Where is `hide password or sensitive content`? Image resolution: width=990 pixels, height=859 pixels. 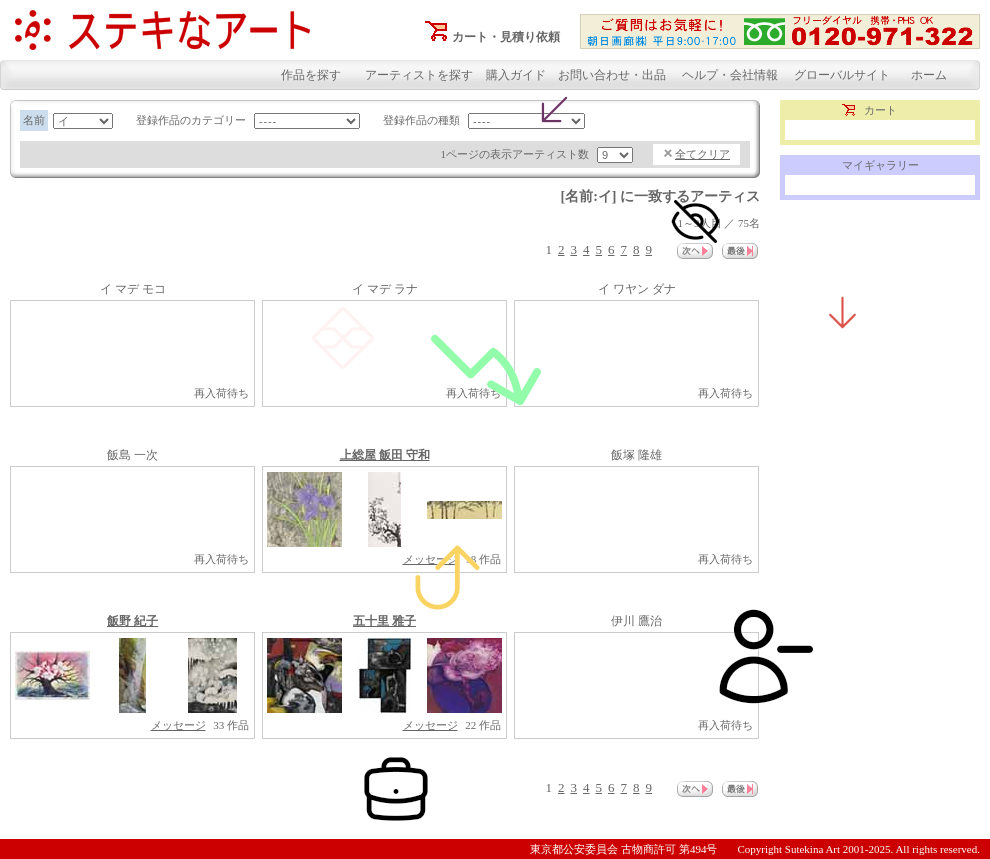
hide password or sensitive content is located at coordinates (695, 221).